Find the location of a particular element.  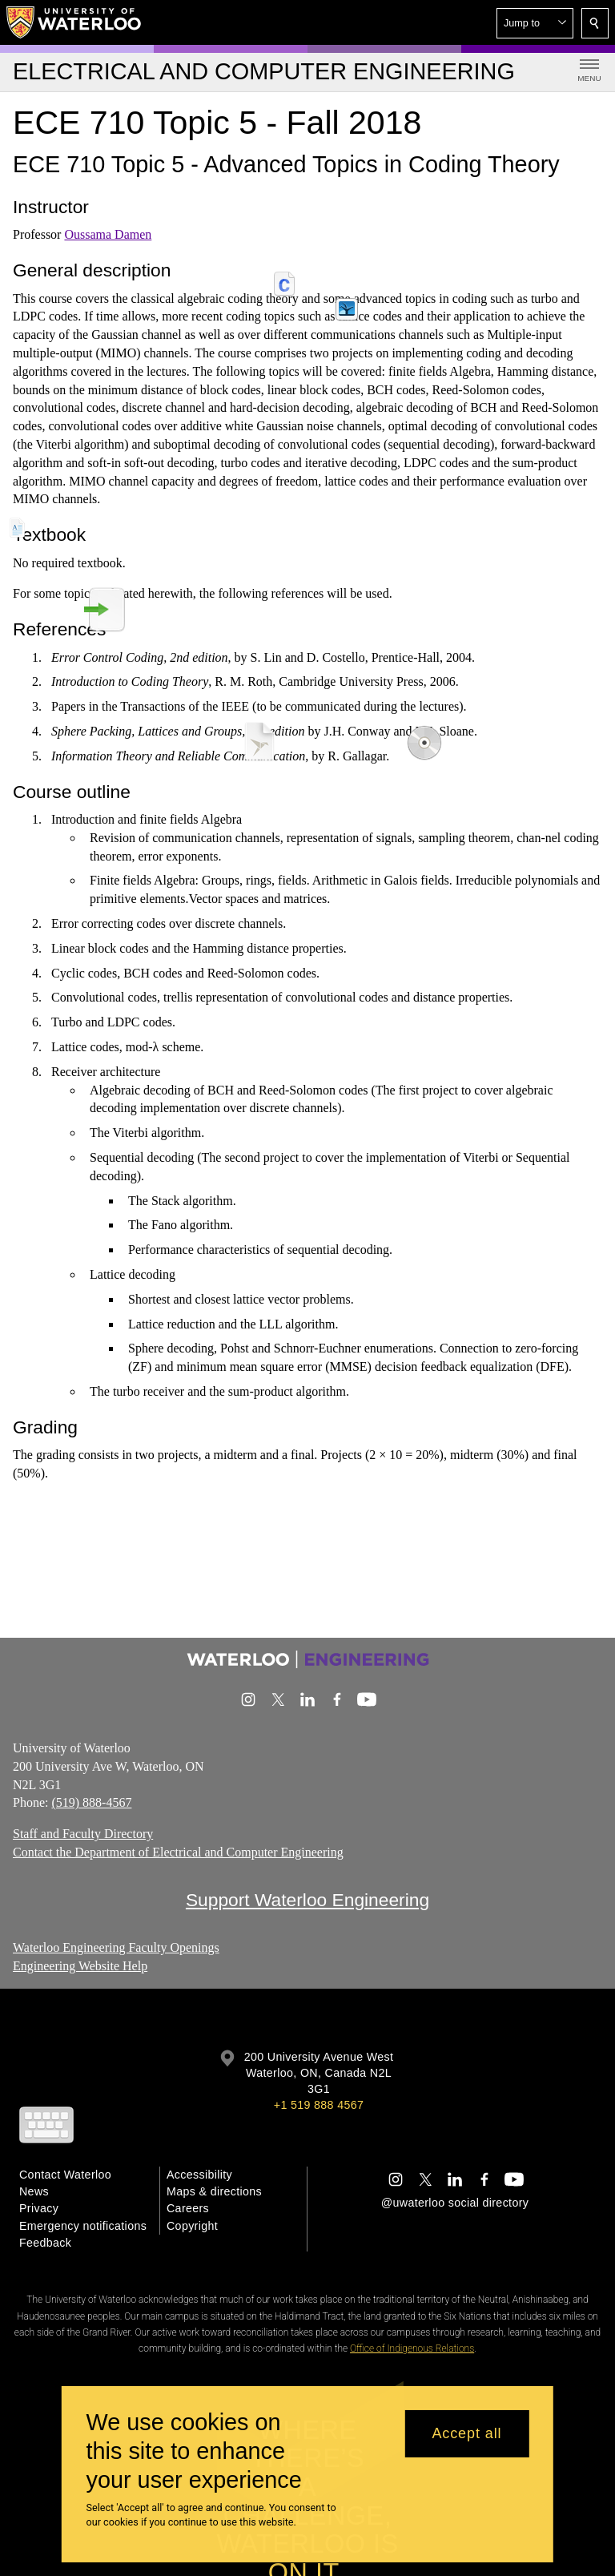

access keyboard settings and preferences is located at coordinates (46, 2125).